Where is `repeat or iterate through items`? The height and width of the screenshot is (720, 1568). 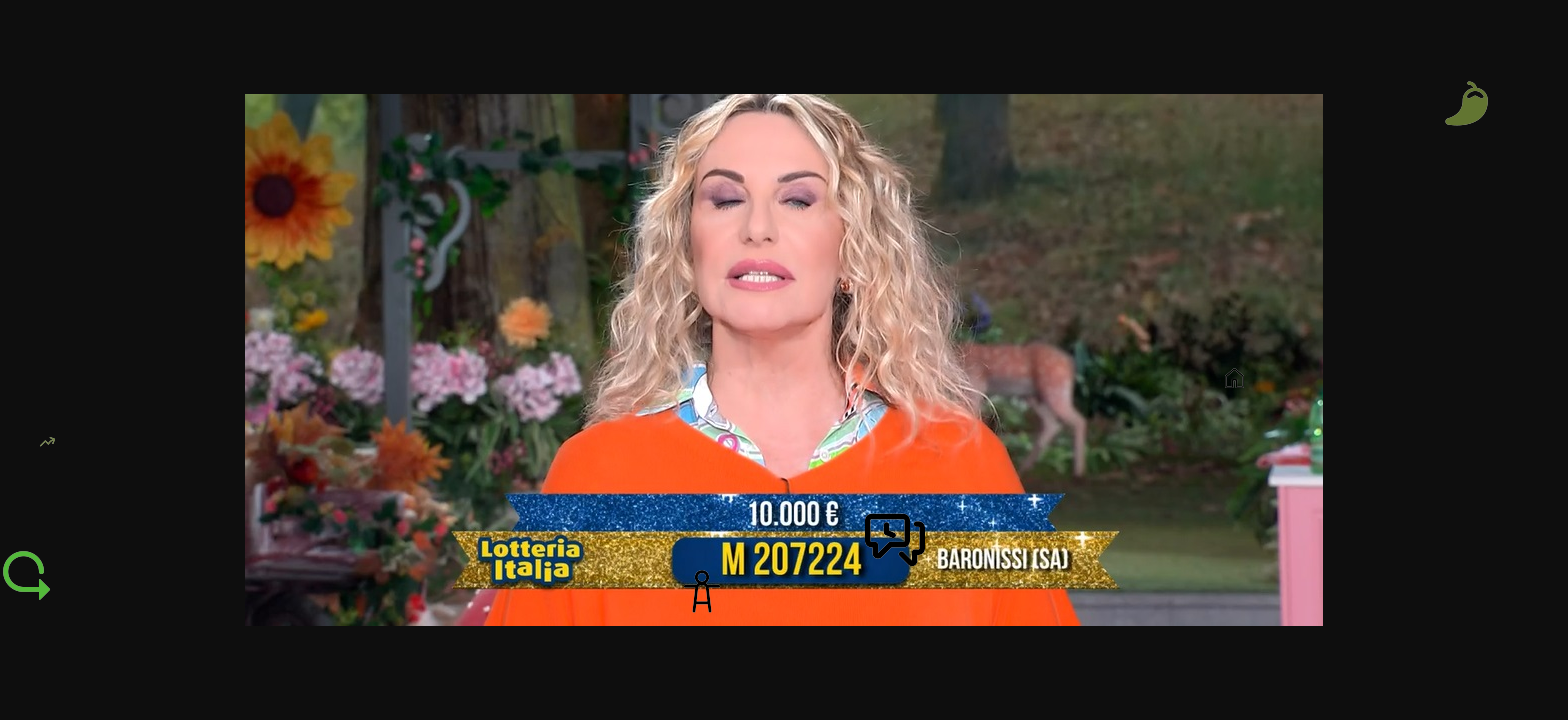
repeat or iterate through items is located at coordinates (26, 574).